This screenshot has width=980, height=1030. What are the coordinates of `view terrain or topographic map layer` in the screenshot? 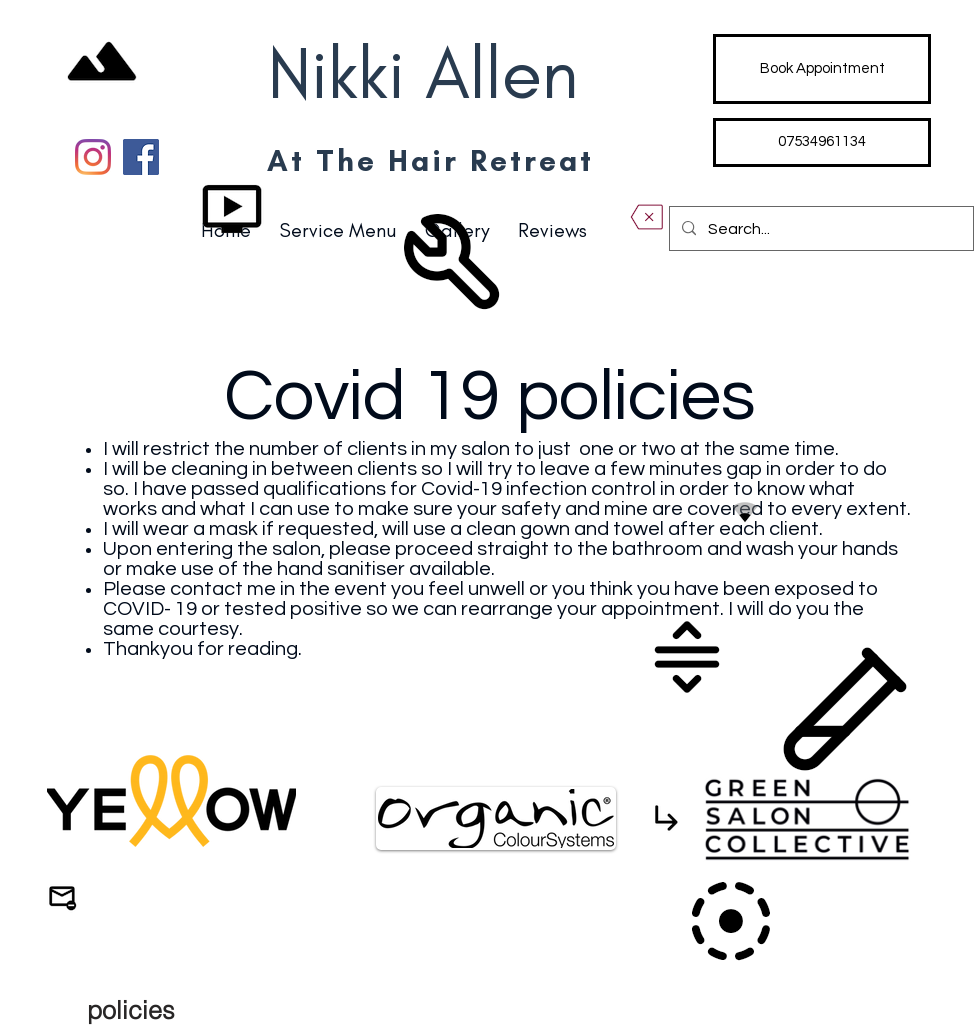 It's located at (102, 60).